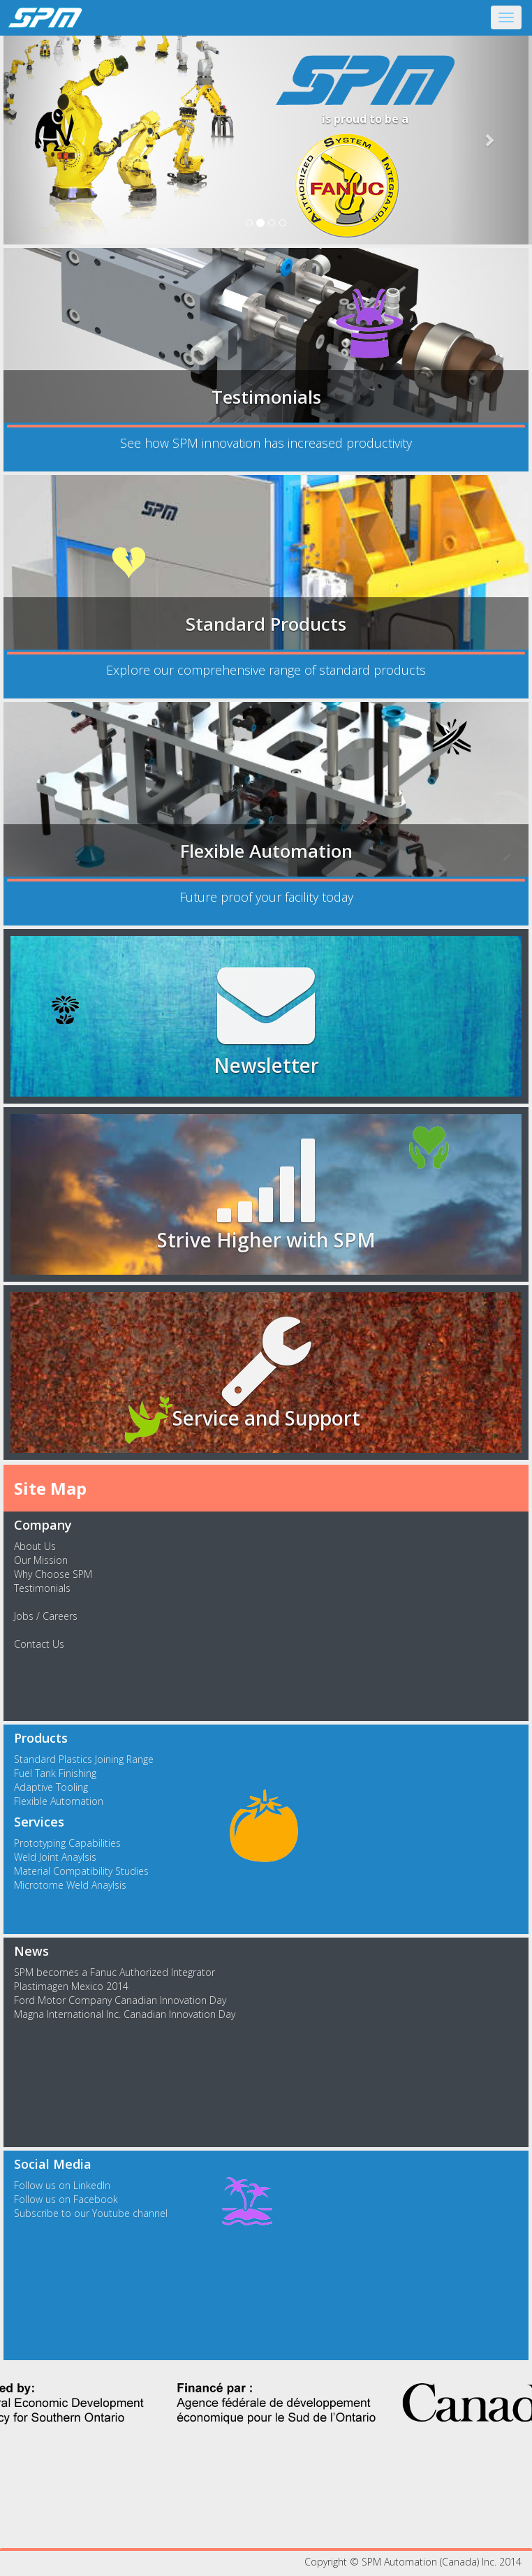  I want to click on add to favorites or wishlist, so click(429, 1147).